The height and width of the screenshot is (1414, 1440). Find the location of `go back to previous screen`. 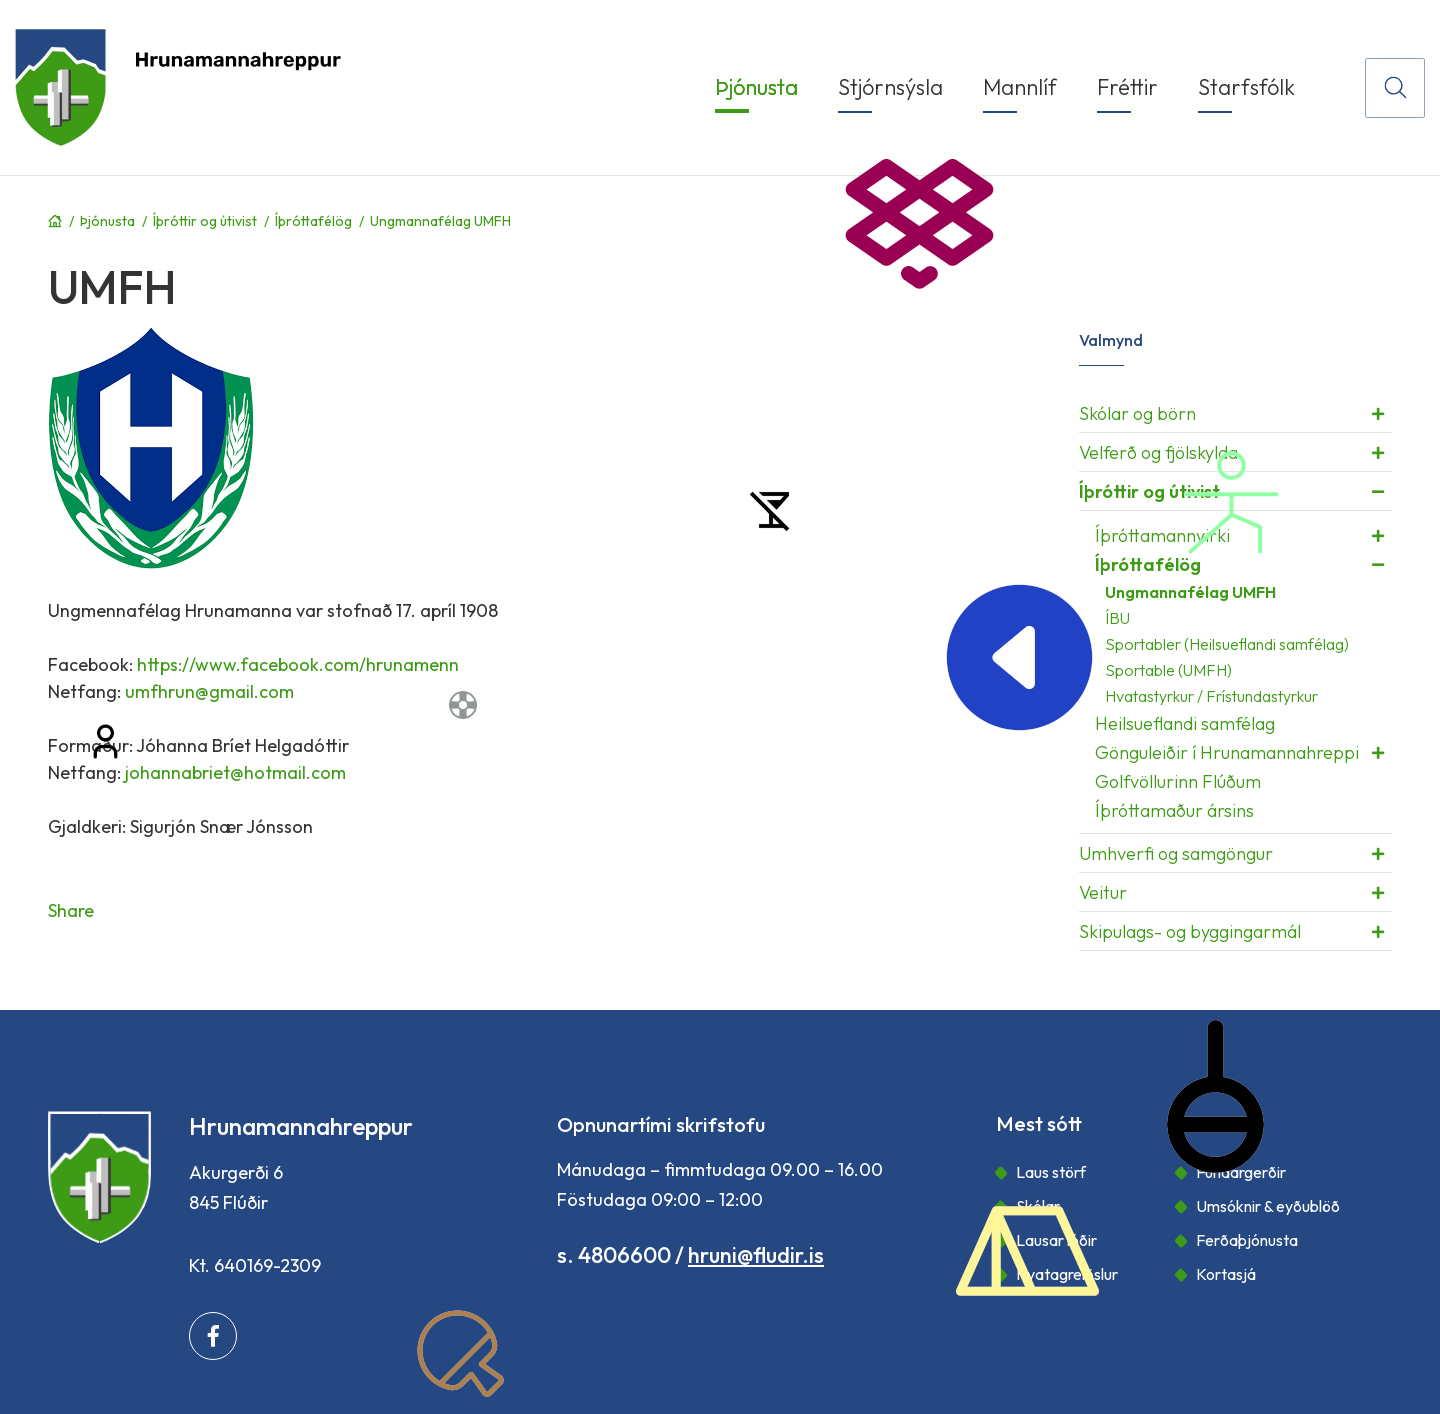

go back to previous screen is located at coordinates (1019, 657).